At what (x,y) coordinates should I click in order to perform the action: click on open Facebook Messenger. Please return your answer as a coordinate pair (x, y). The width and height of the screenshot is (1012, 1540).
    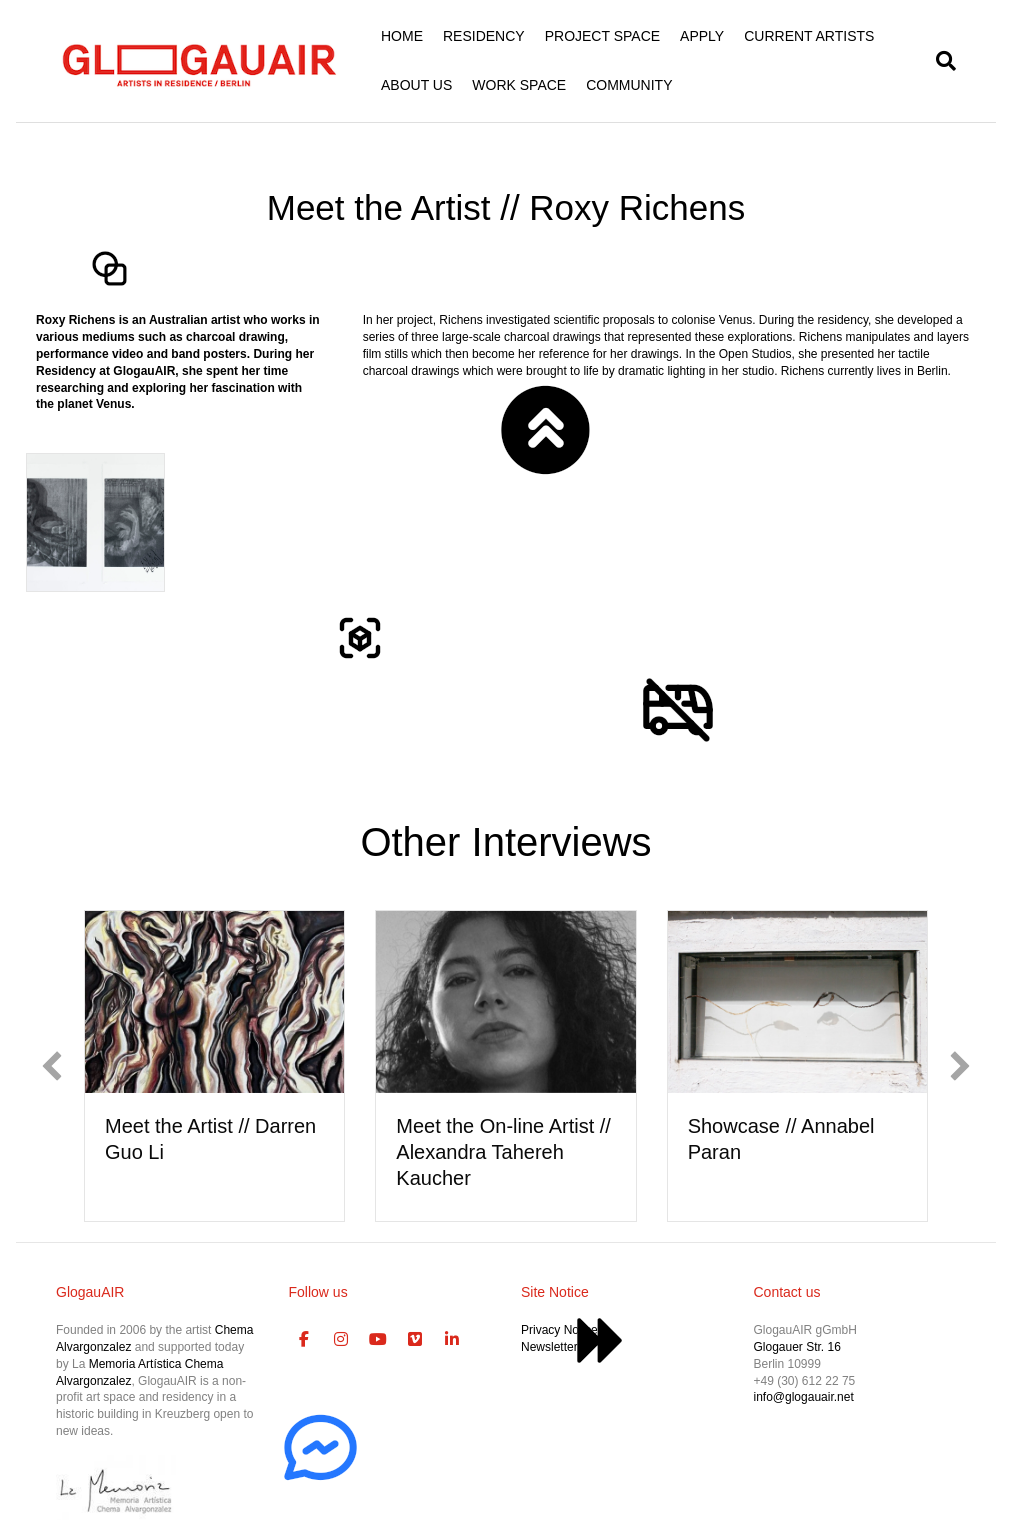
    Looking at the image, I should click on (320, 1447).